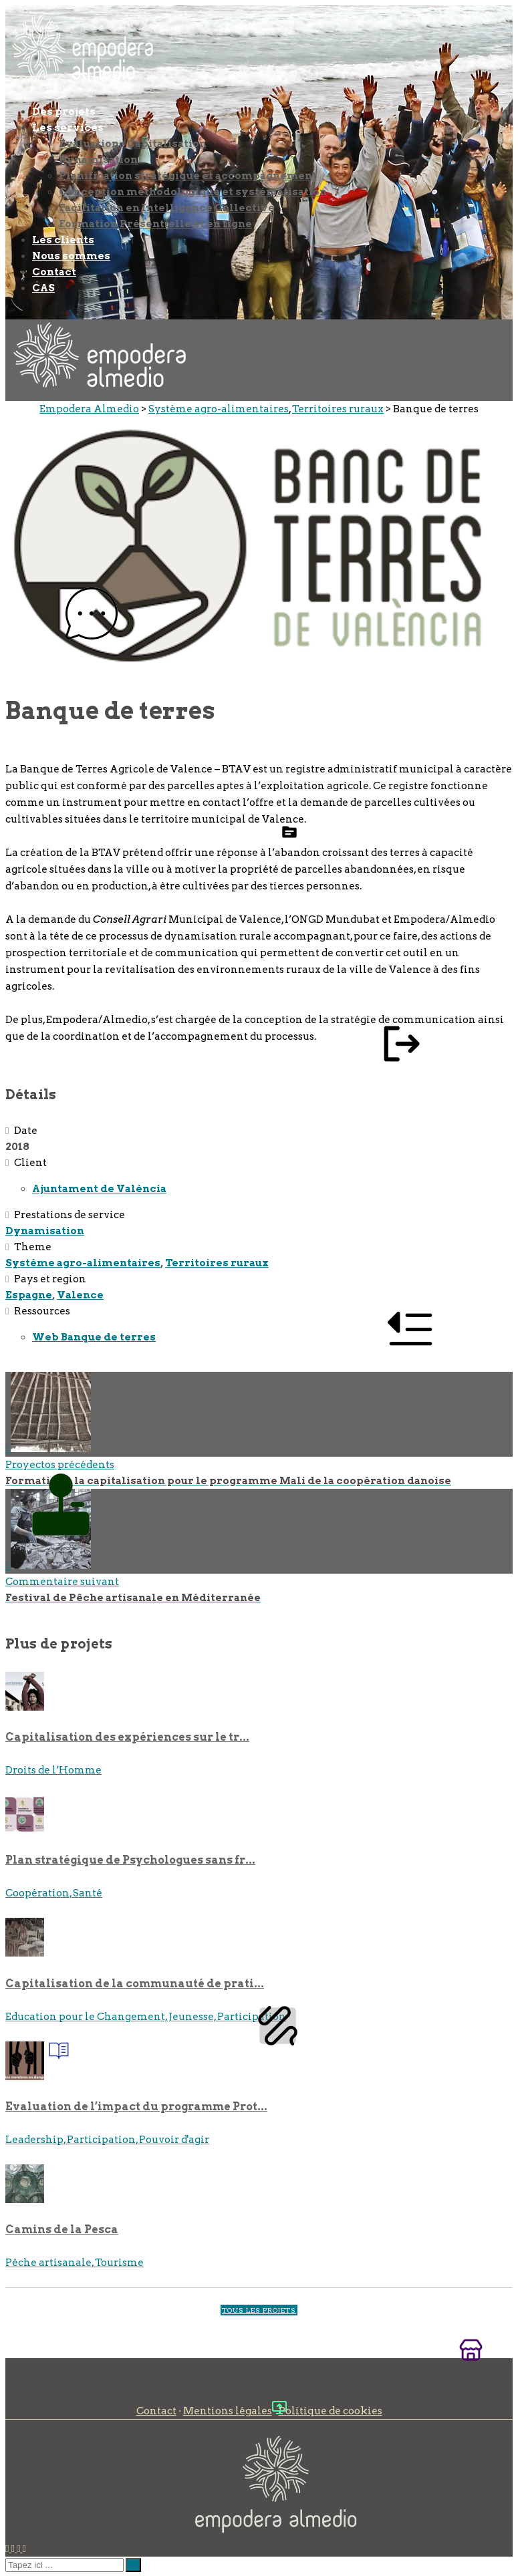 The height and width of the screenshot is (2576, 518). What do you see at coordinates (400, 1044) in the screenshot?
I see `sign out of your account` at bounding box center [400, 1044].